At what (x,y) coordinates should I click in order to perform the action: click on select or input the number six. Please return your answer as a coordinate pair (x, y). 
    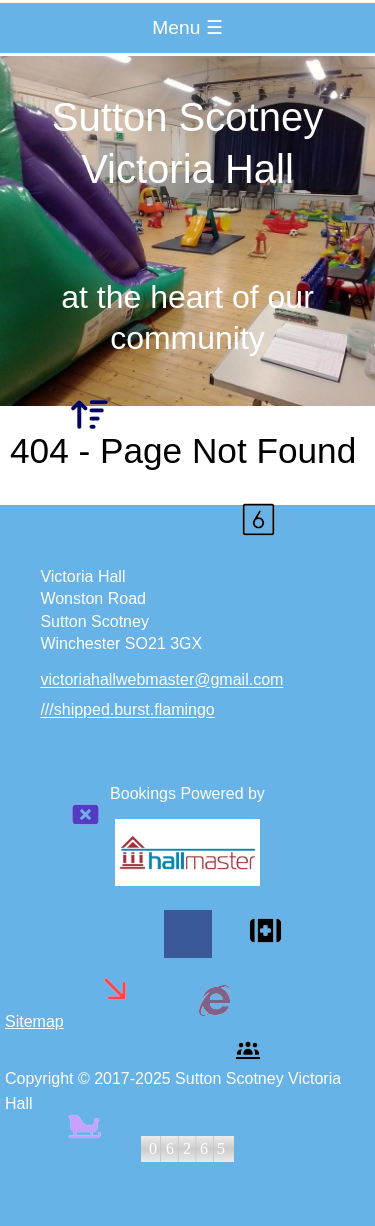
    Looking at the image, I should click on (258, 519).